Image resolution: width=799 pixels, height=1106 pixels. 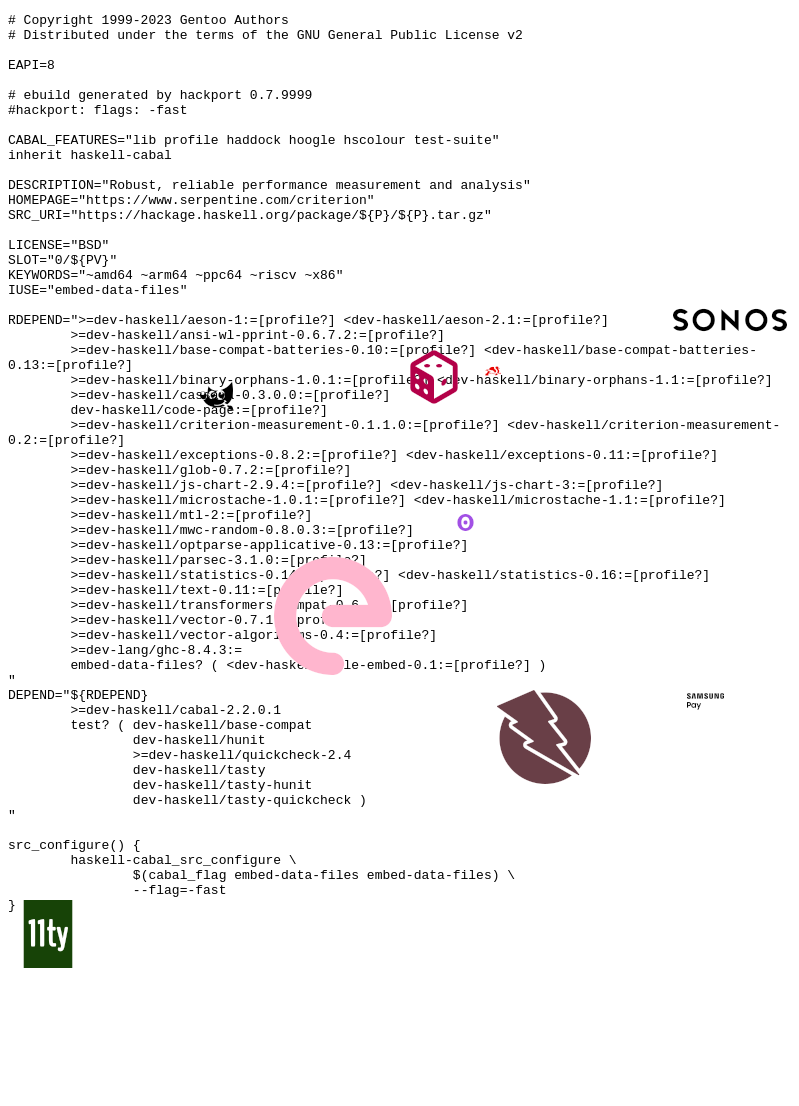 What do you see at coordinates (705, 701) in the screenshot?
I see `pay with samsung pay` at bounding box center [705, 701].